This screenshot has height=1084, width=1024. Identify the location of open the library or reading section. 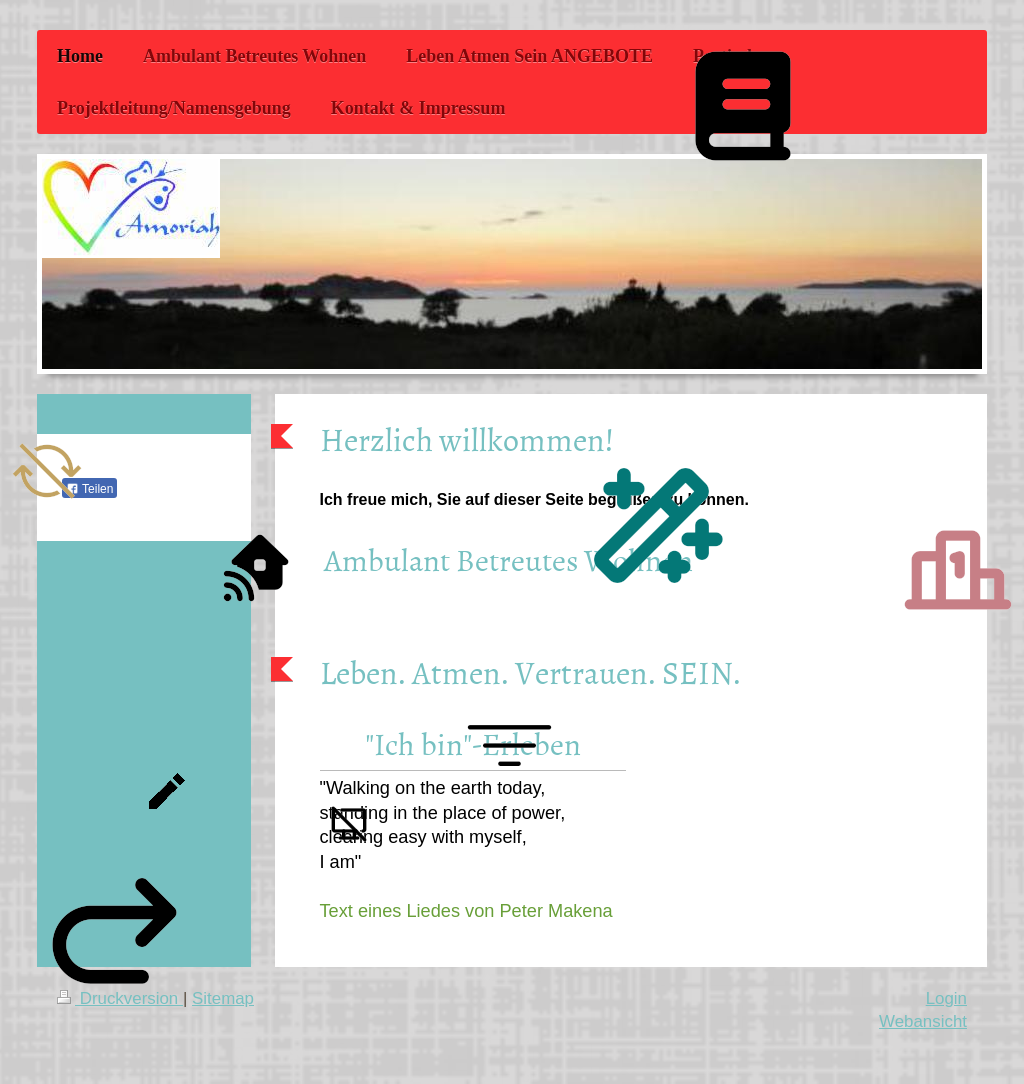
(743, 106).